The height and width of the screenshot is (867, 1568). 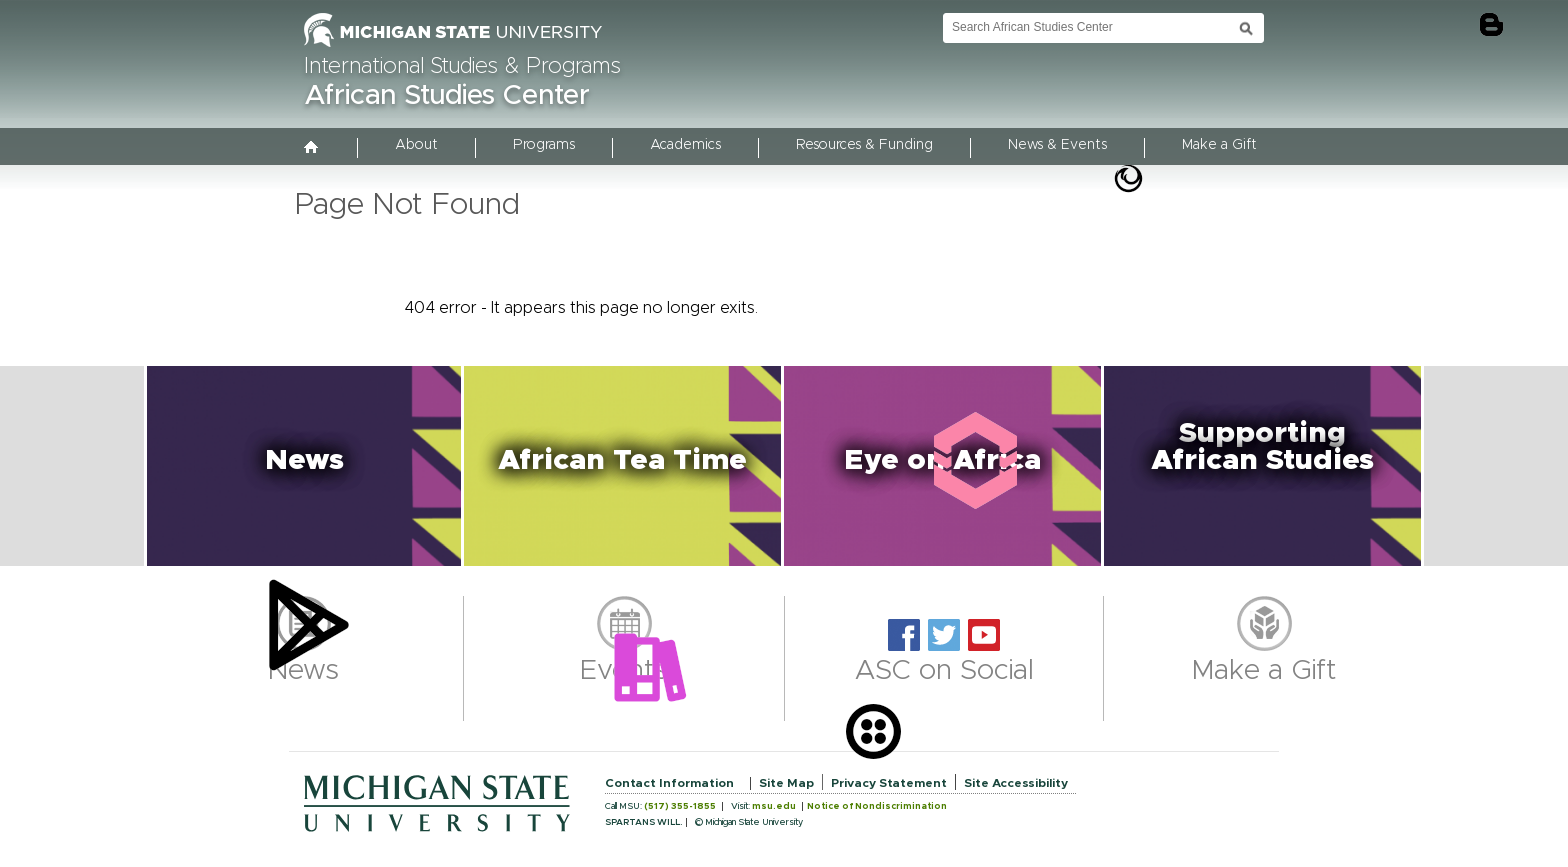 What do you see at coordinates (1491, 24) in the screenshot?
I see `open the Blogger app` at bounding box center [1491, 24].